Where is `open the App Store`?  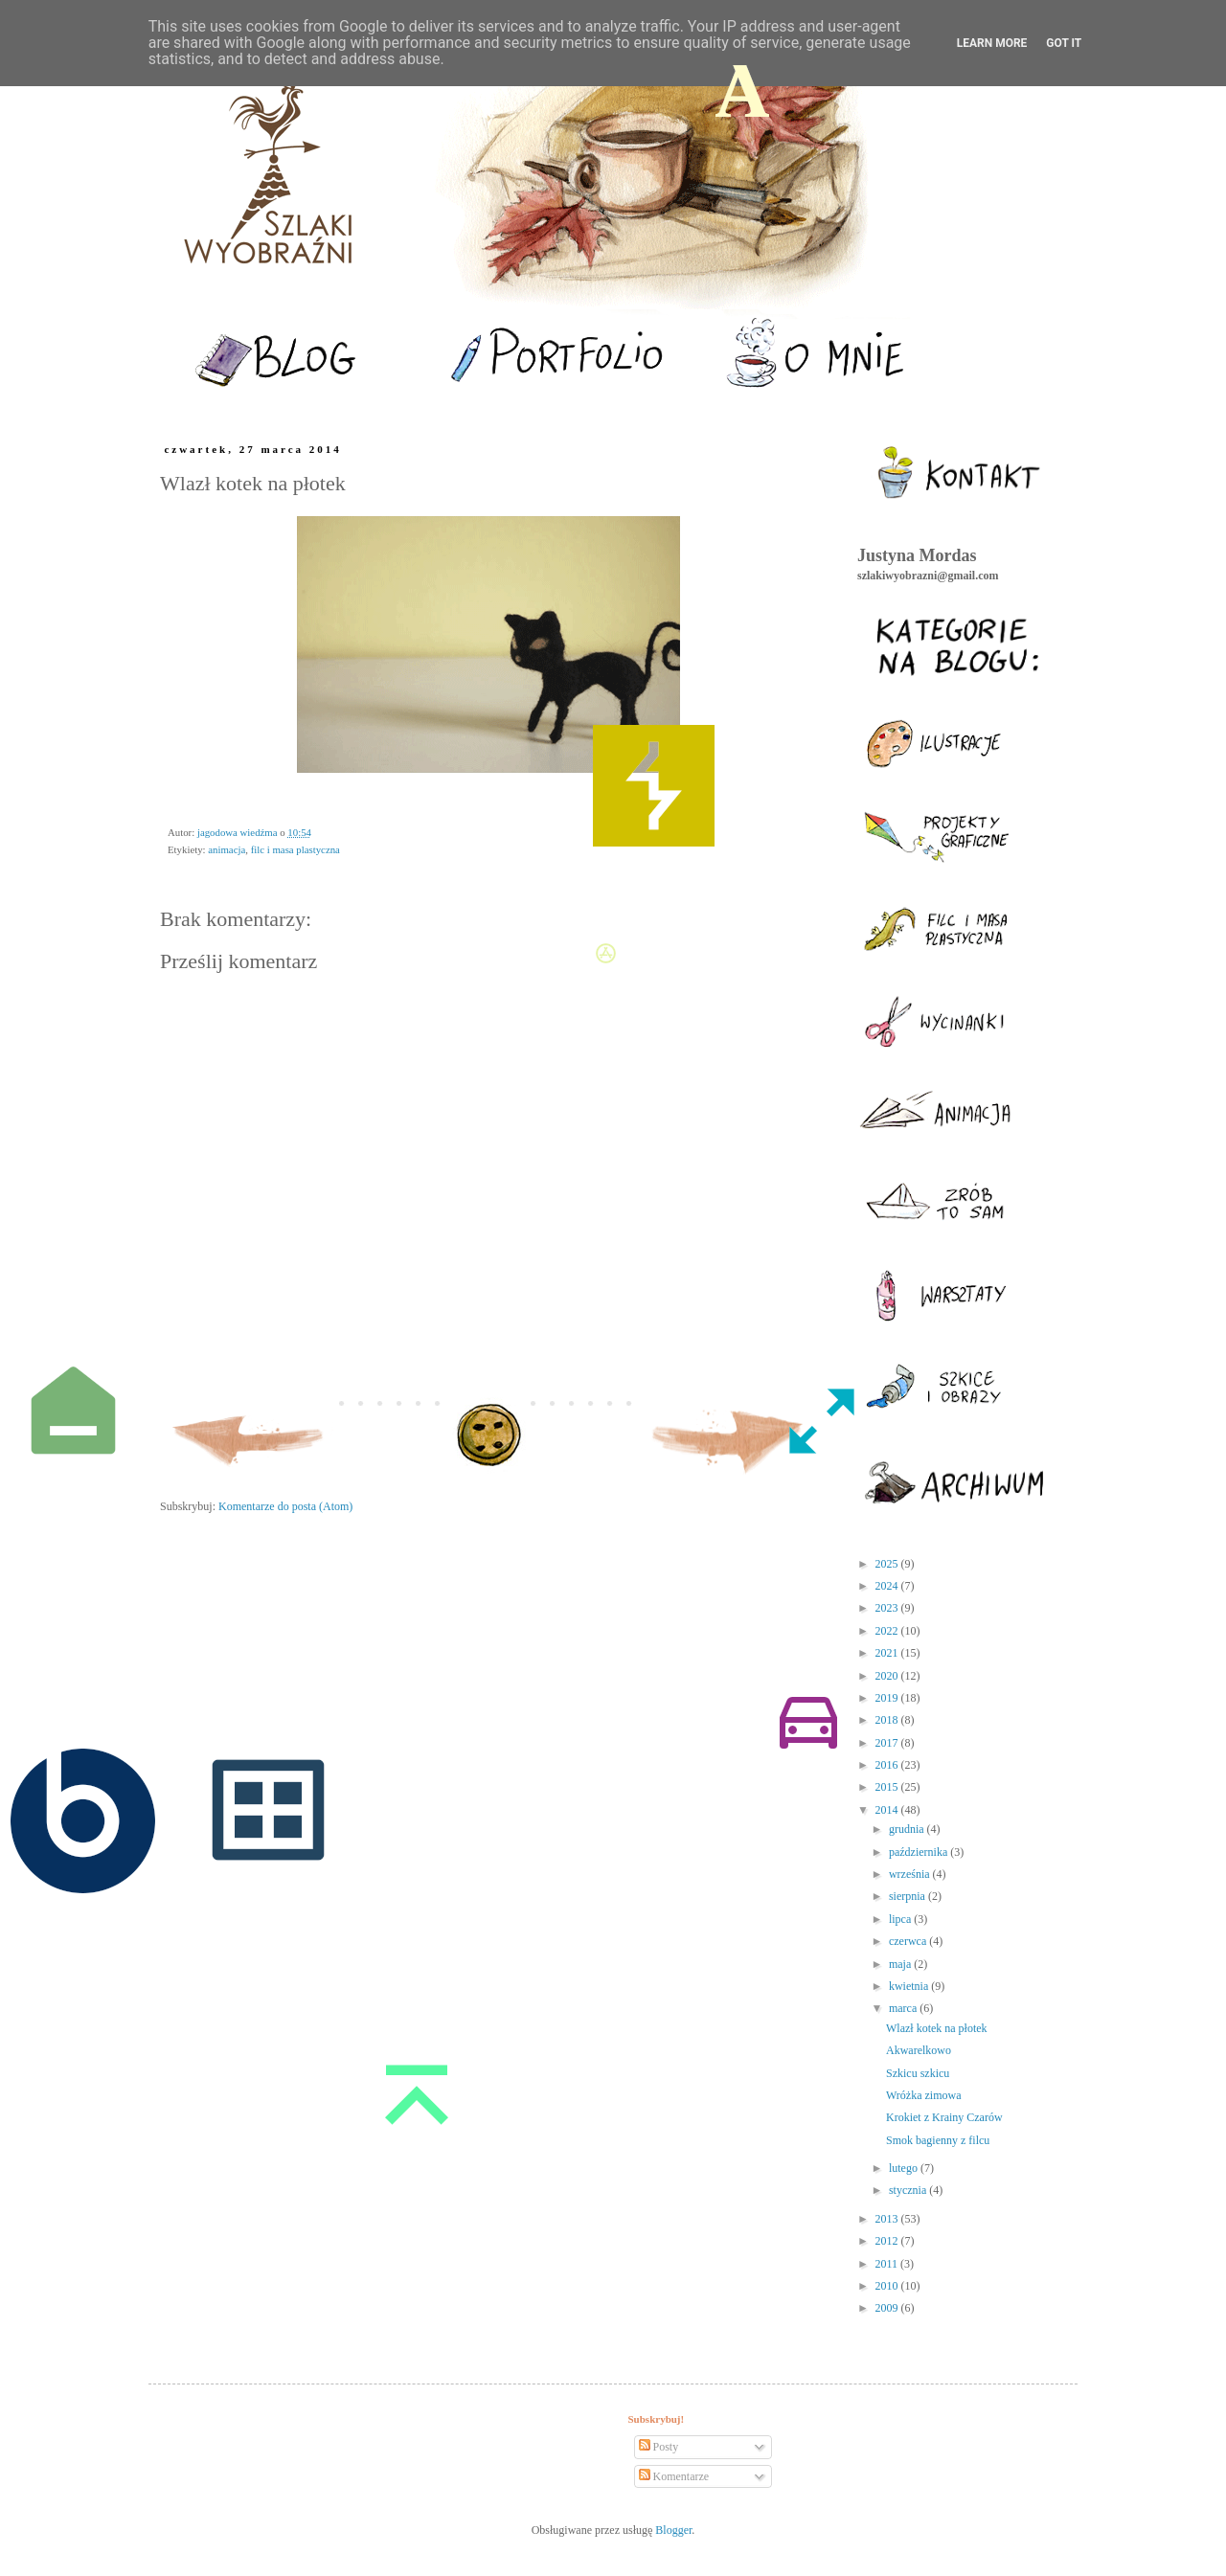 open the App Store is located at coordinates (605, 953).